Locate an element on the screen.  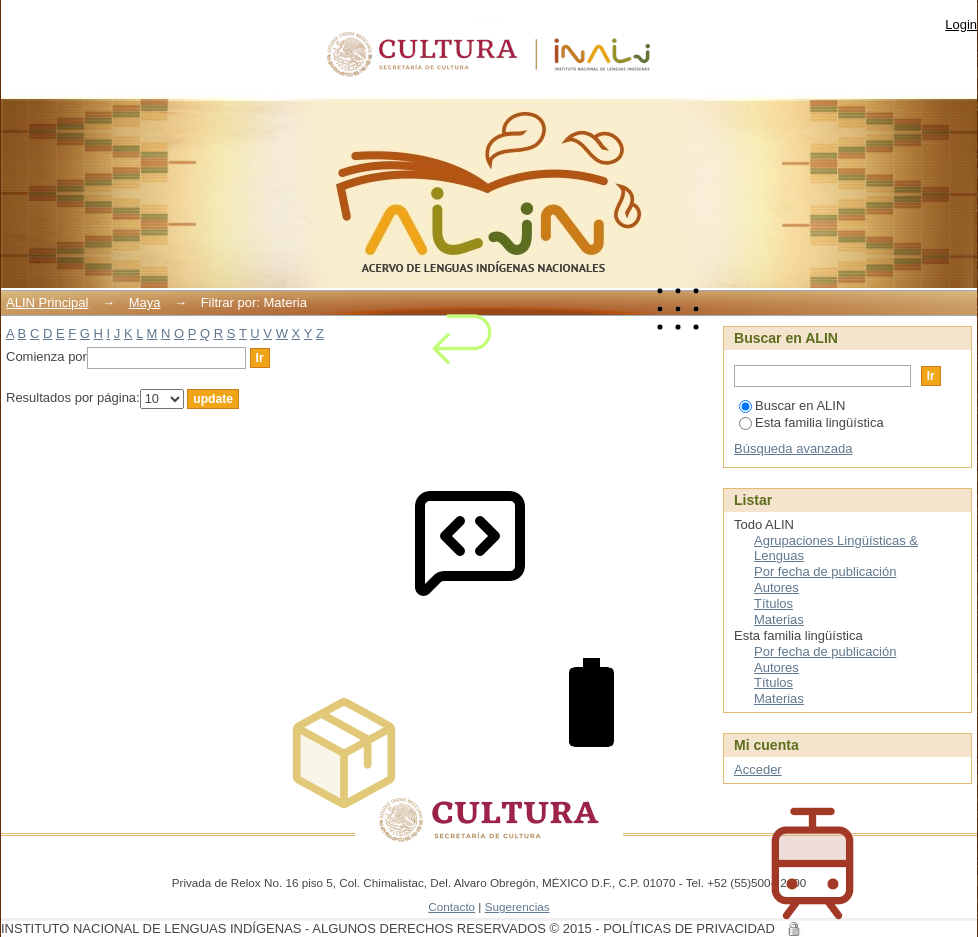
view code snippets in chat is located at coordinates (470, 541).